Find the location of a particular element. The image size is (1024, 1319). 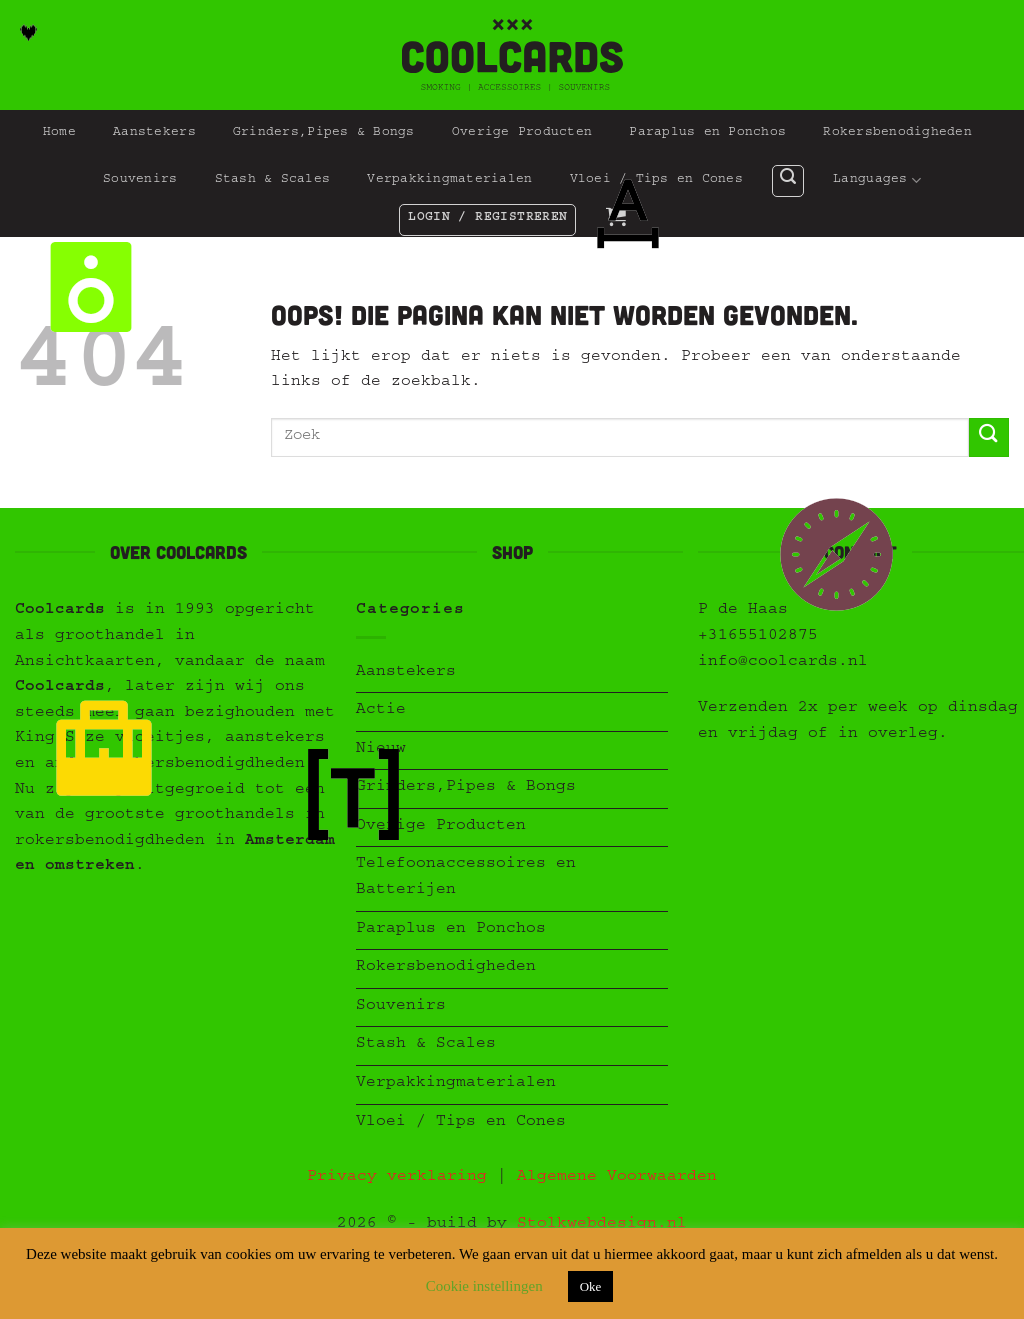

adjust speaker or audio output settings is located at coordinates (91, 287).